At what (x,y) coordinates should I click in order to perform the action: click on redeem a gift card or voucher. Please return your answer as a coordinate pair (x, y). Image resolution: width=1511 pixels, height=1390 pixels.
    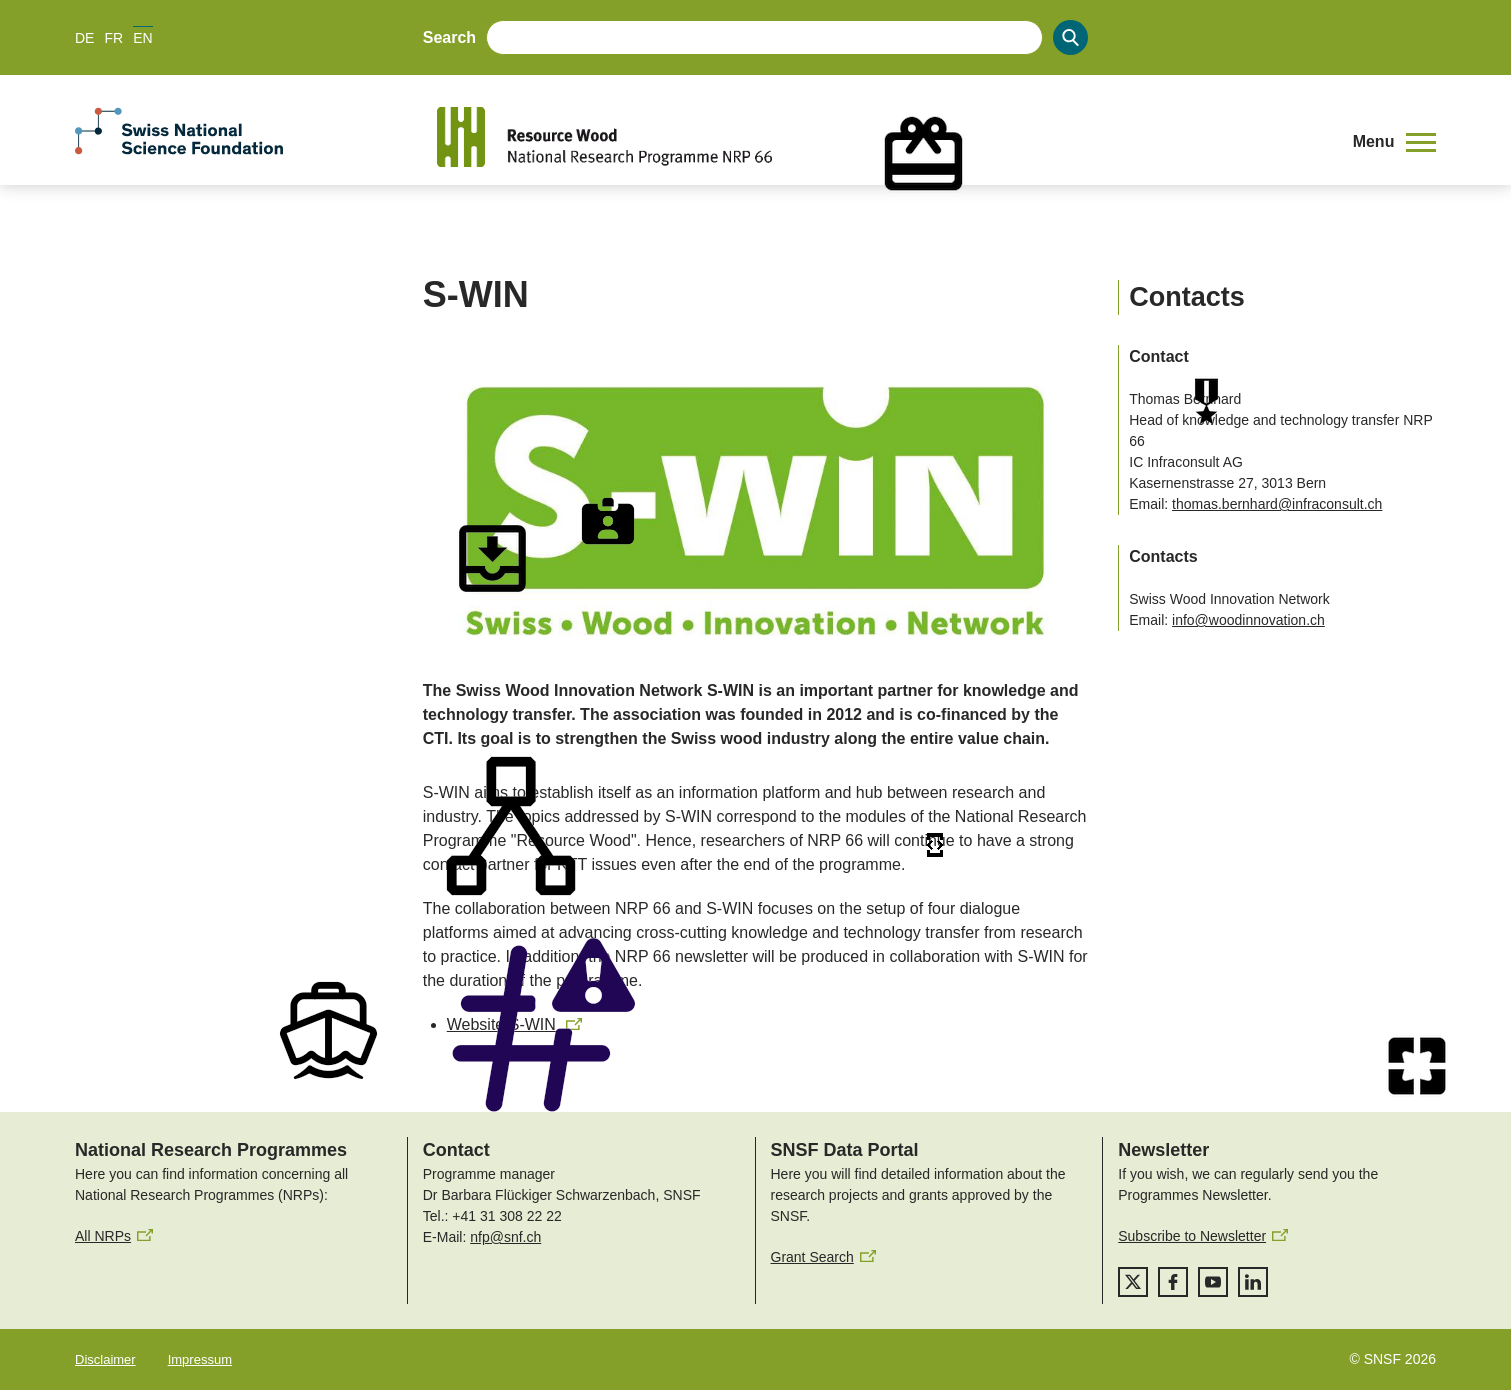
    Looking at the image, I should click on (923, 155).